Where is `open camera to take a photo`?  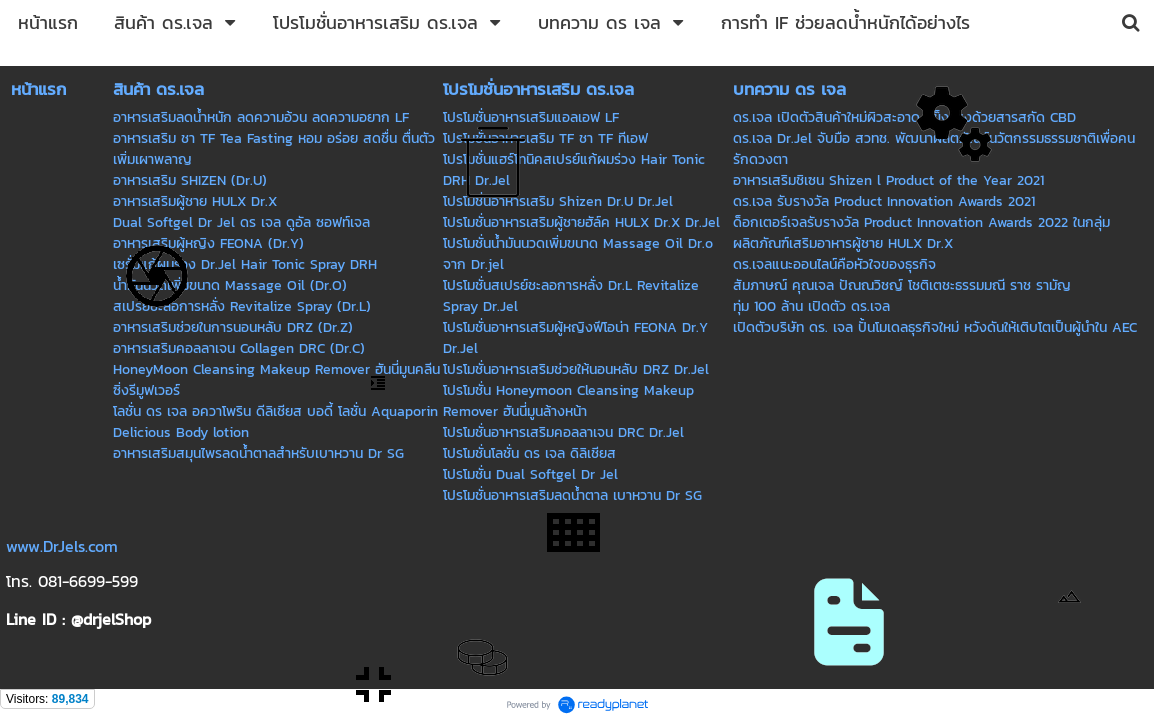 open camera to take a photo is located at coordinates (157, 276).